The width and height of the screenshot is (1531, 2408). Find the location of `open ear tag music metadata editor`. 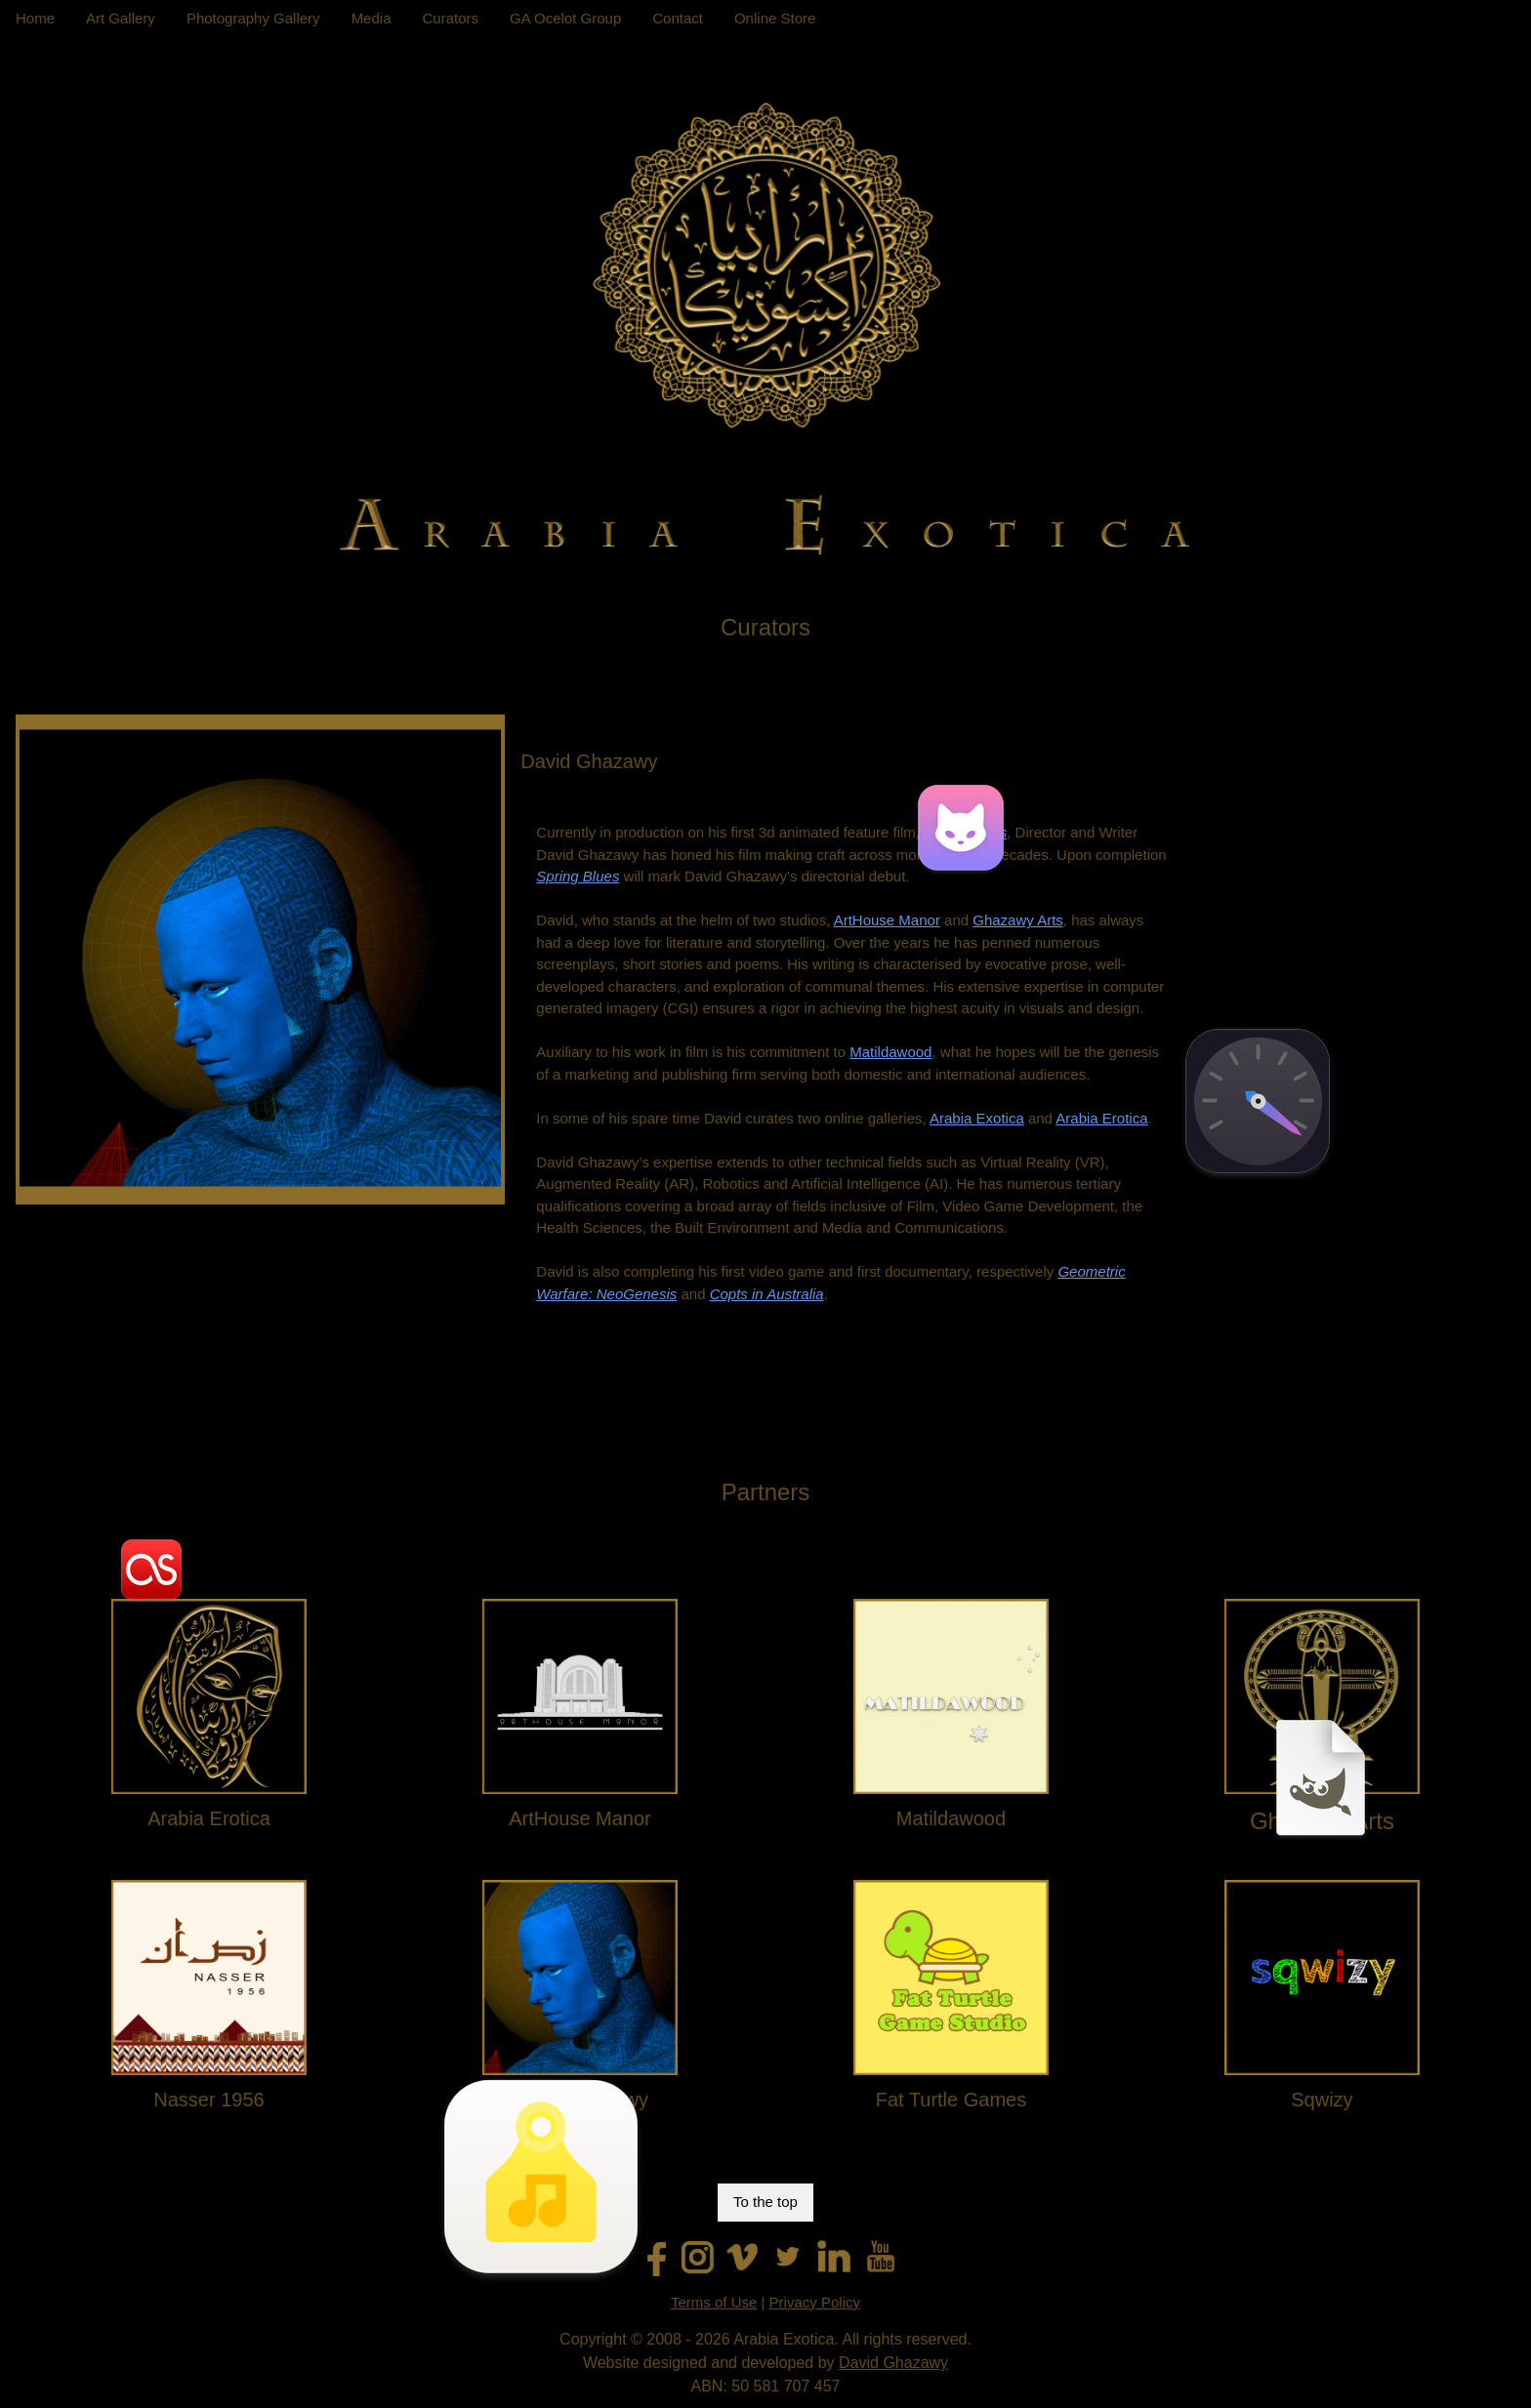

open ear tag music metadata editor is located at coordinates (541, 2177).